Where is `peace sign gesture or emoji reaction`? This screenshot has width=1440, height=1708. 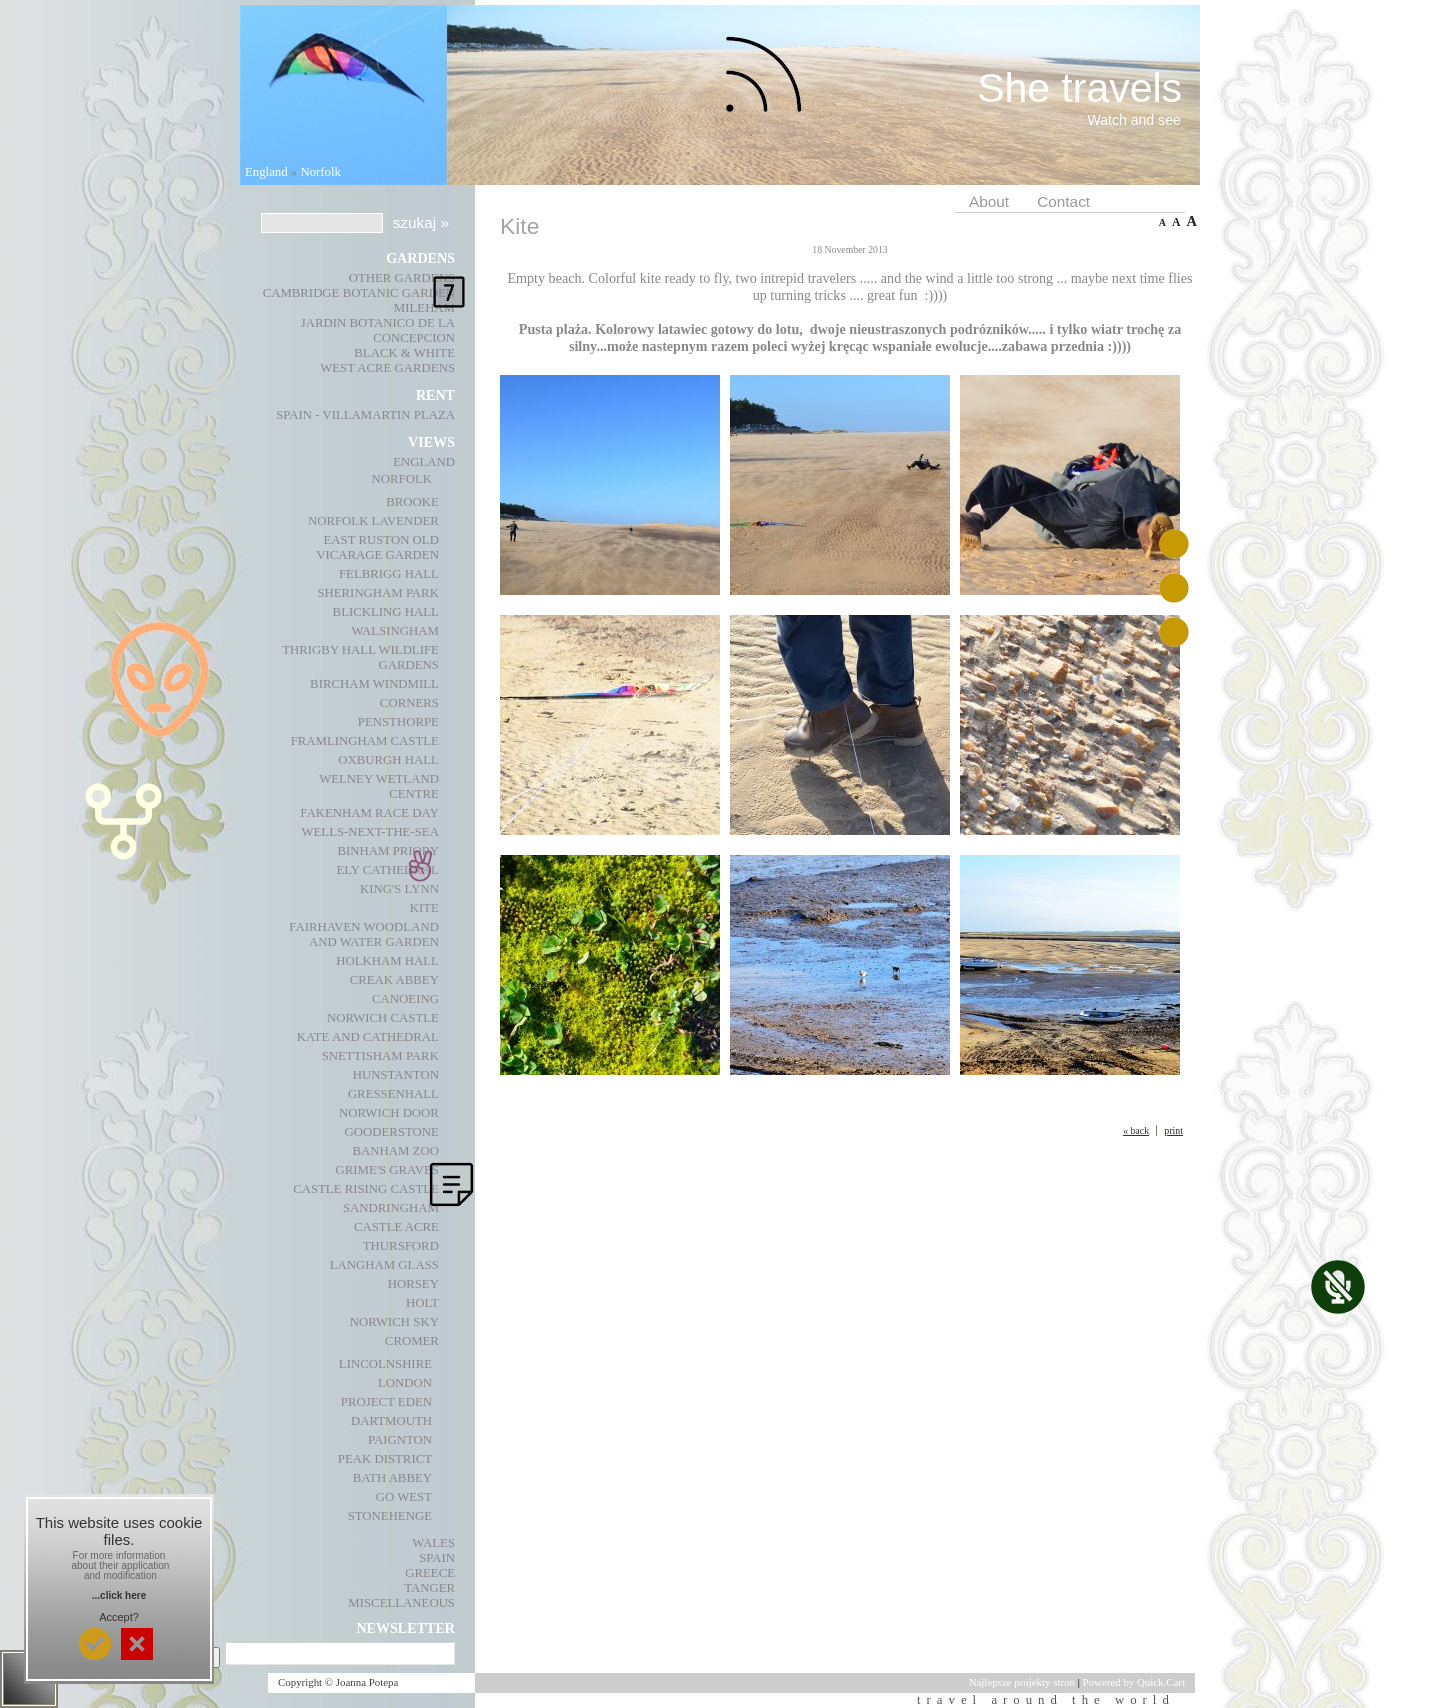 peace sign gesture or emoji reaction is located at coordinates (420, 866).